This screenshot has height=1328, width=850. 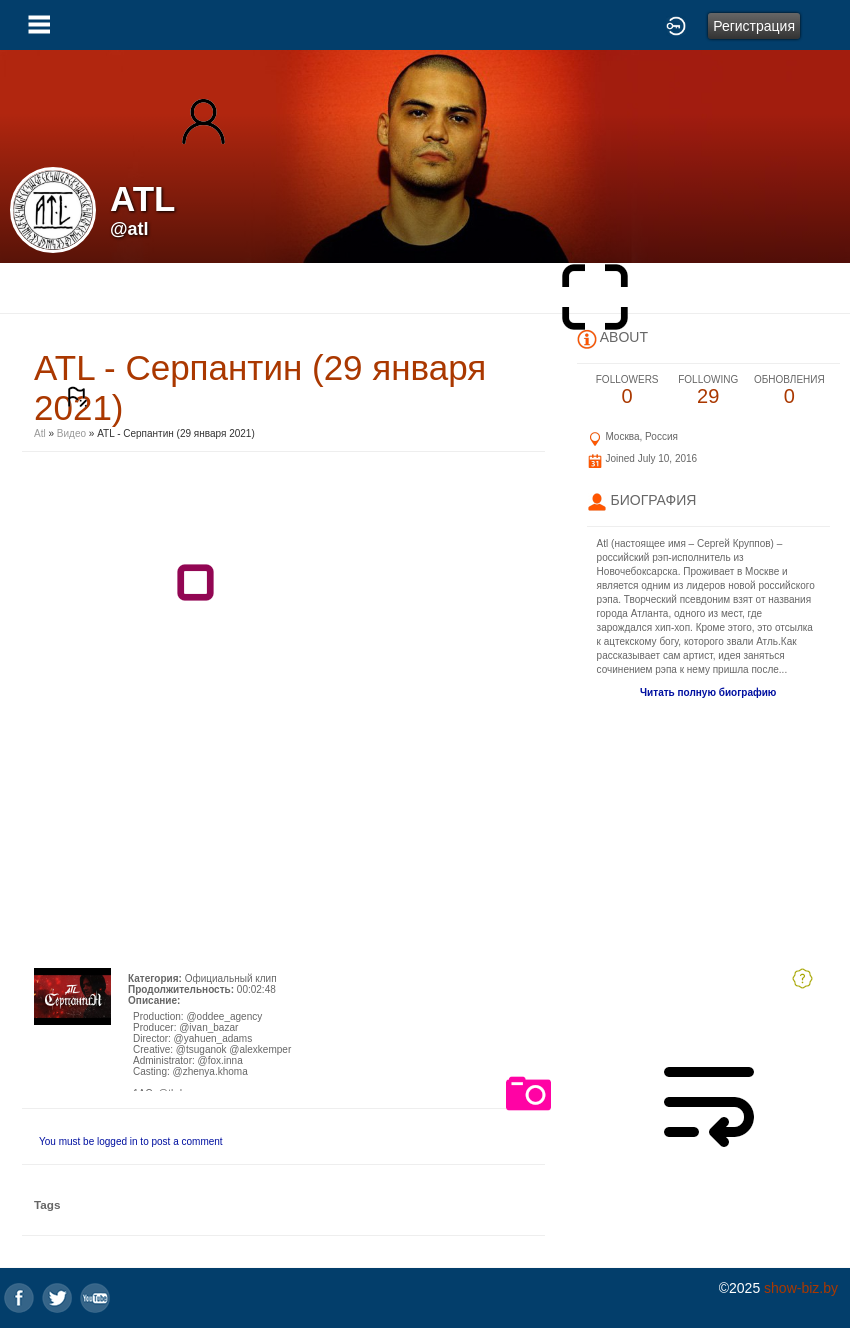 I want to click on take a photo or capture image, so click(x=528, y=1093).